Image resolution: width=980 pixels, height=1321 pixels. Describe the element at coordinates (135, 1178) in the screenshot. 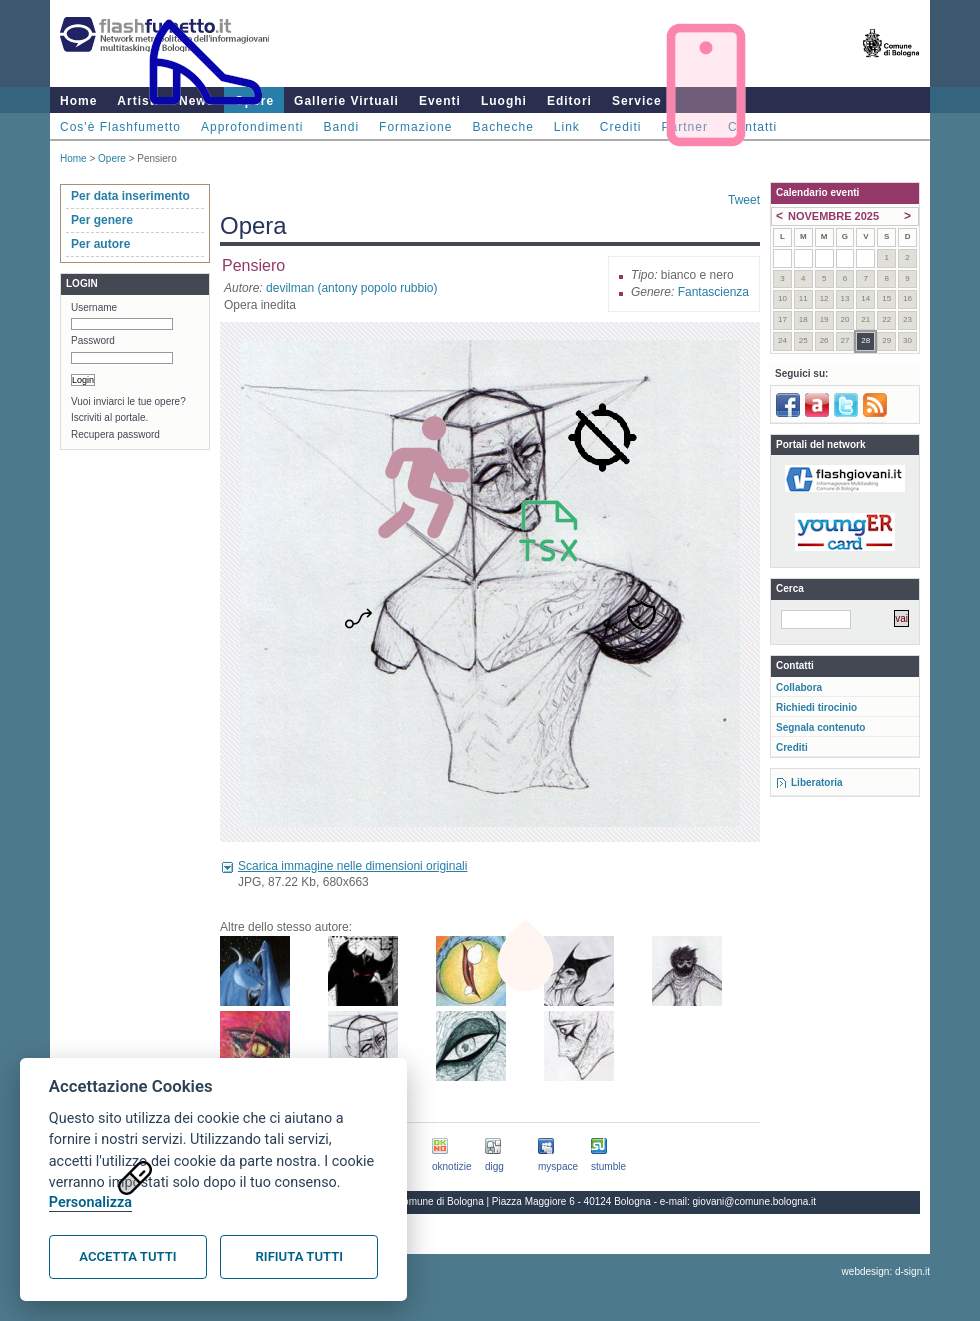

I see `view medication information` at that location.